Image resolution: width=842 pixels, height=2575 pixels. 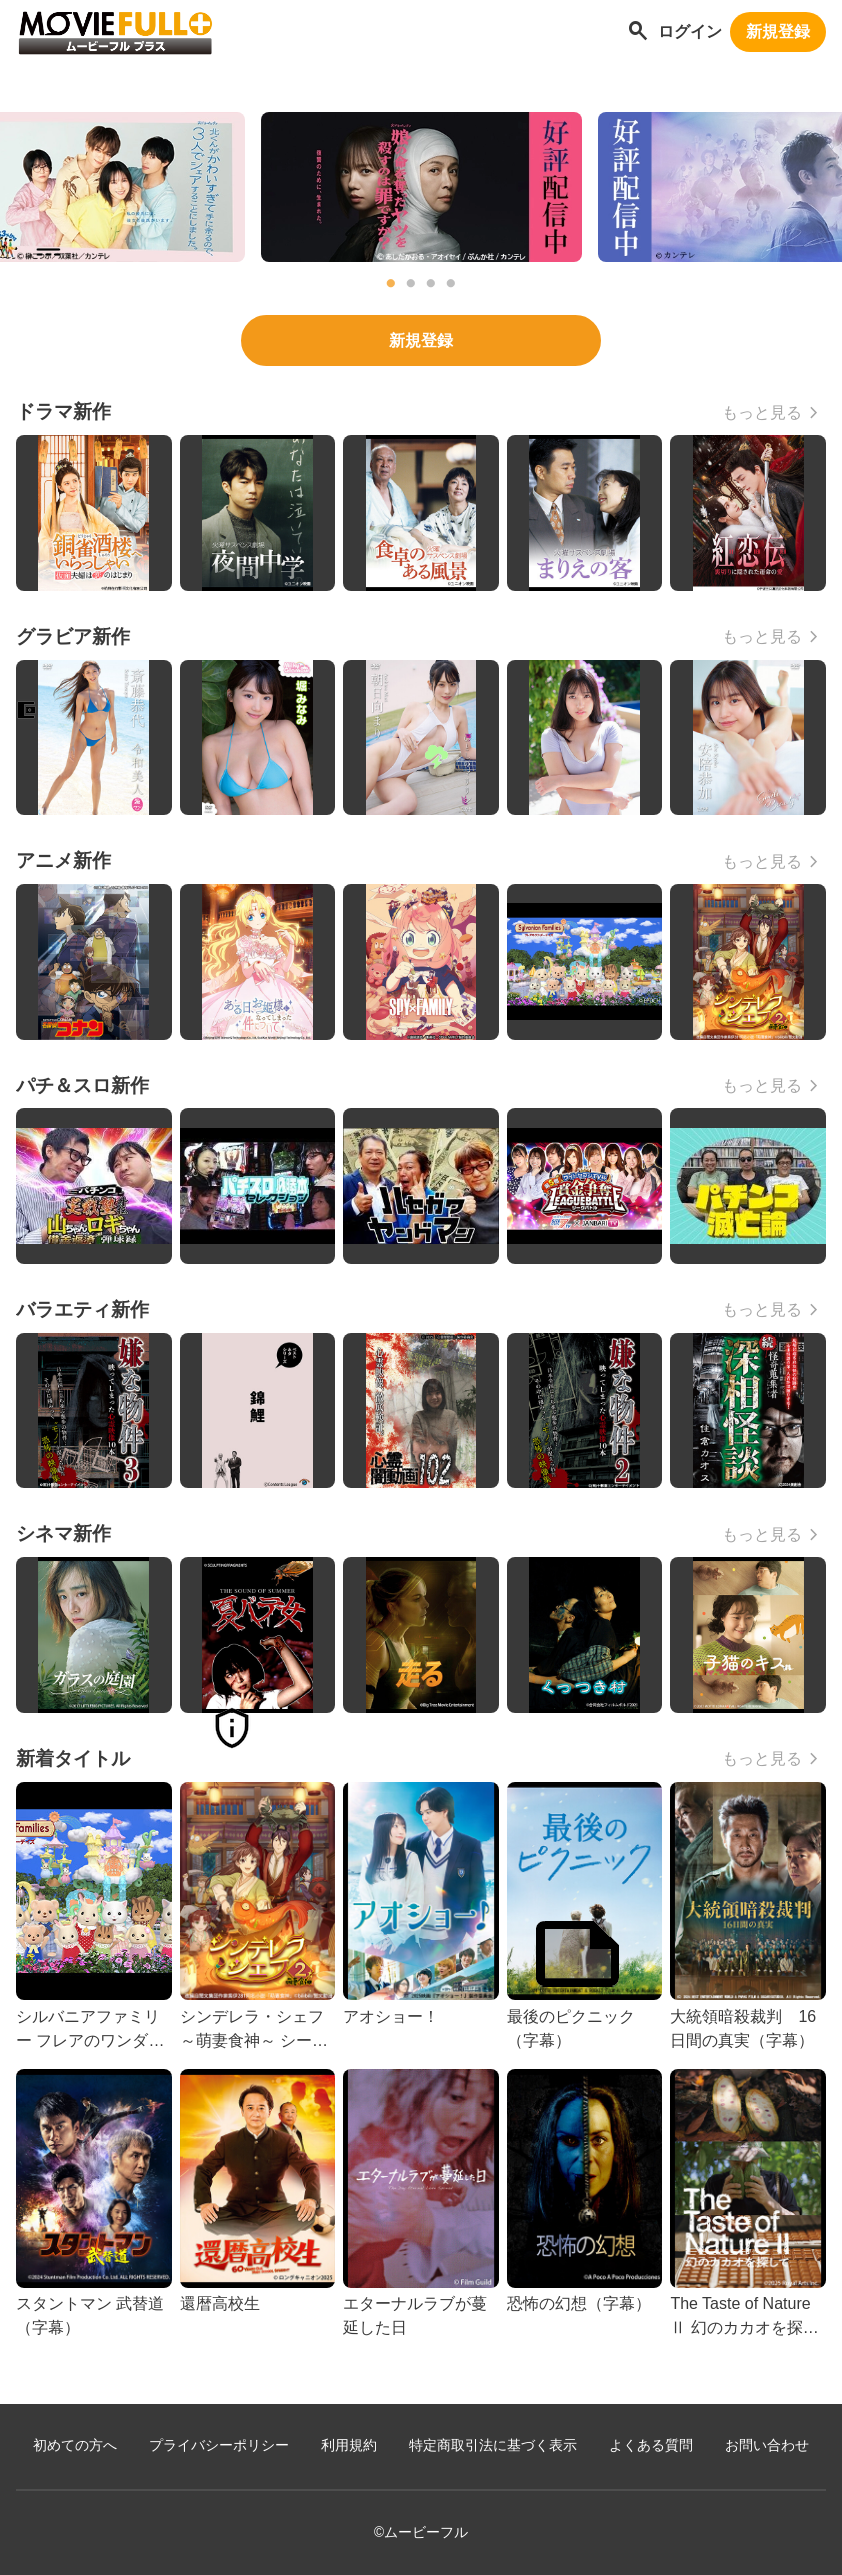 What do you see at coordinates (232, 1728) in the screenshot?
I see `view privacy policy or security information` at bounding box center [232, 1728].